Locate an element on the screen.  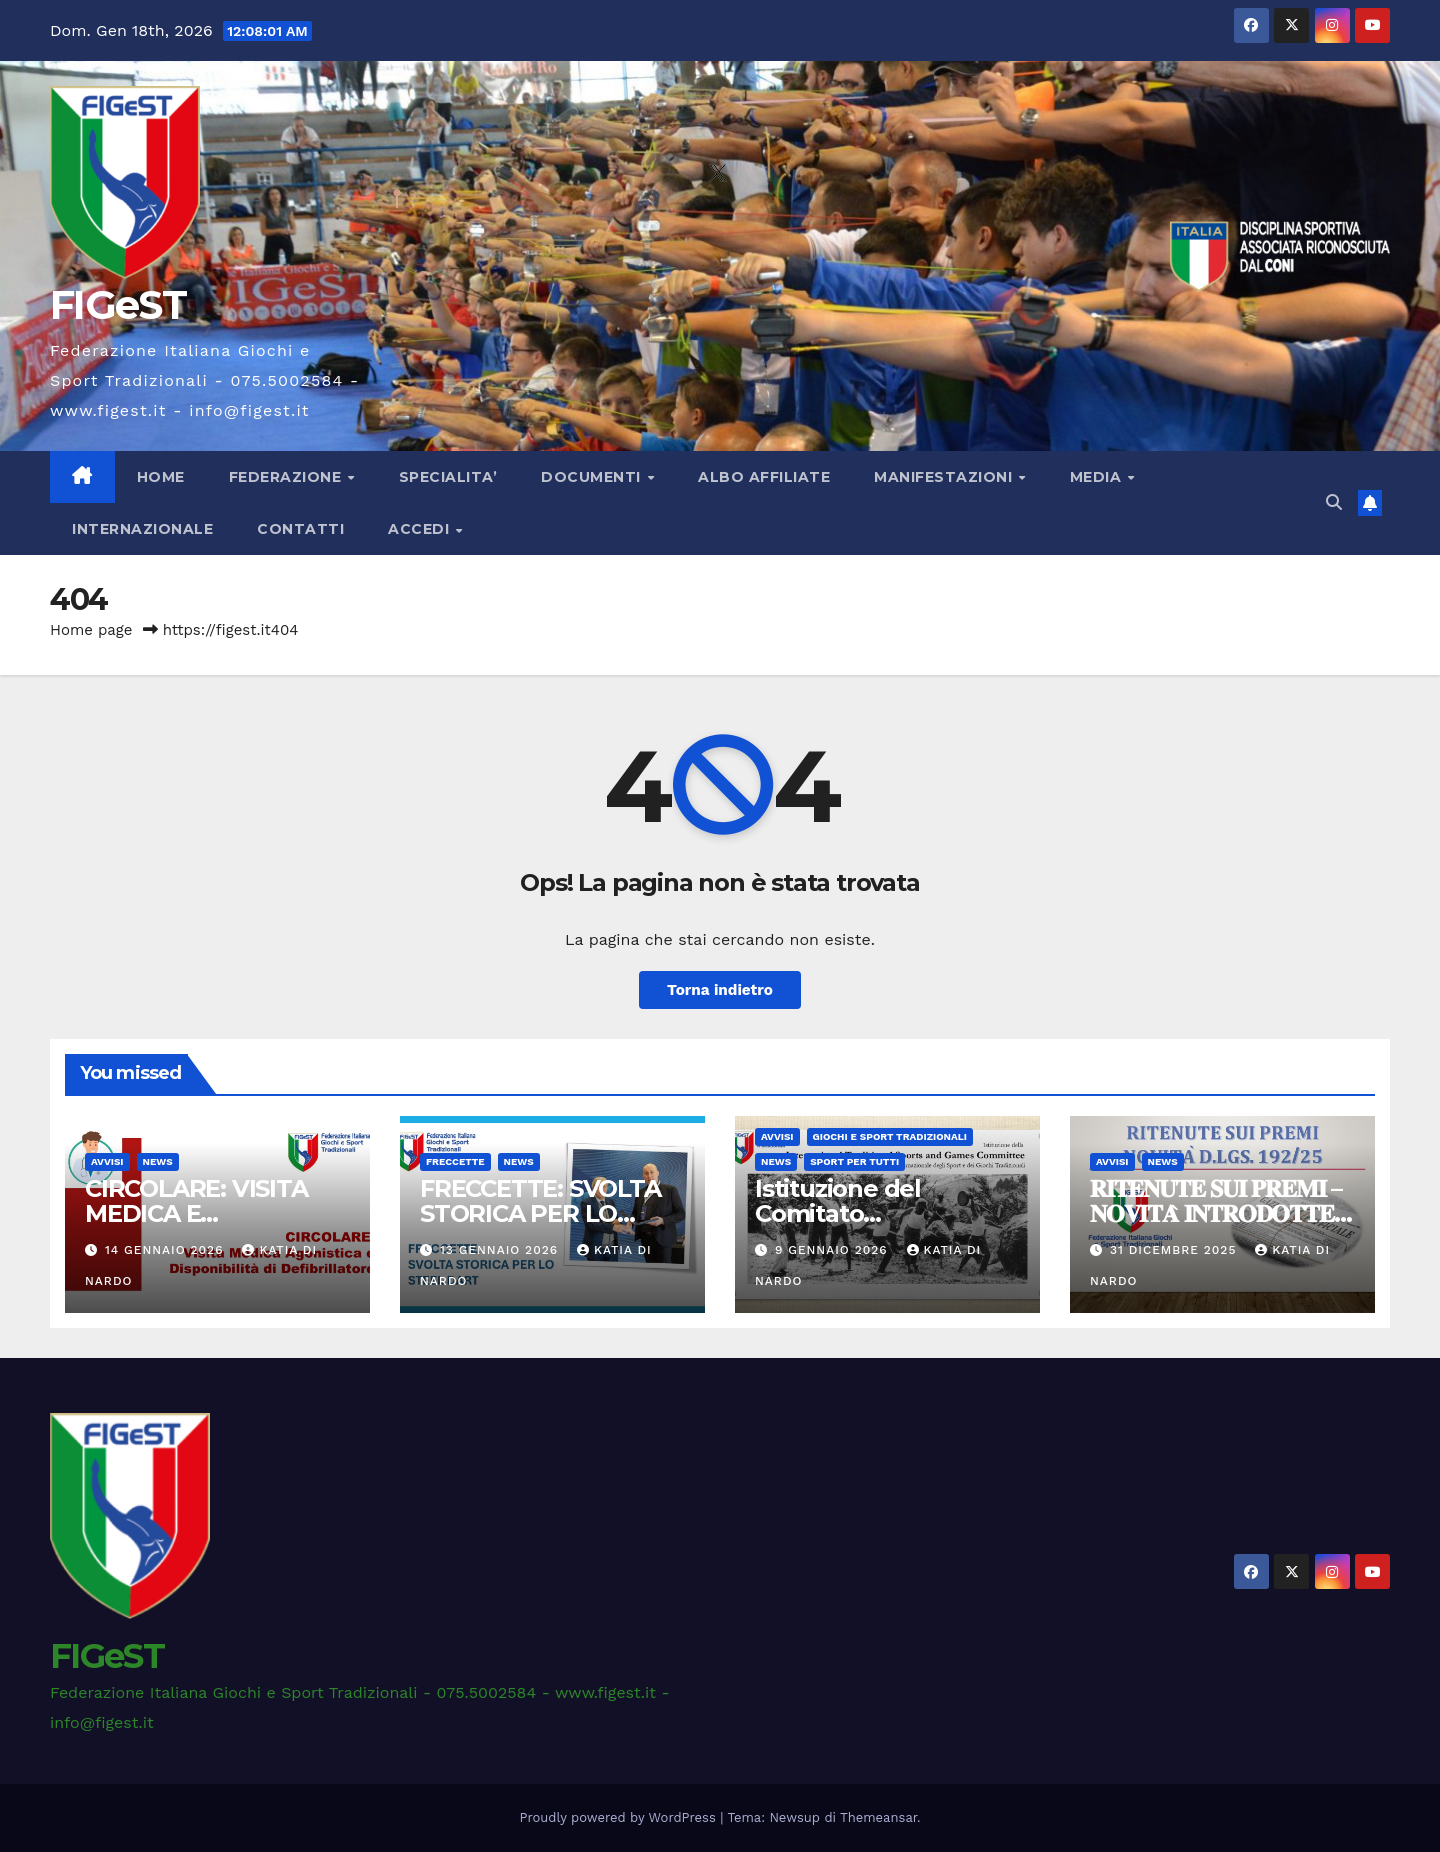
share to X (formerly Twitter) is located at coordinates (718, 173).